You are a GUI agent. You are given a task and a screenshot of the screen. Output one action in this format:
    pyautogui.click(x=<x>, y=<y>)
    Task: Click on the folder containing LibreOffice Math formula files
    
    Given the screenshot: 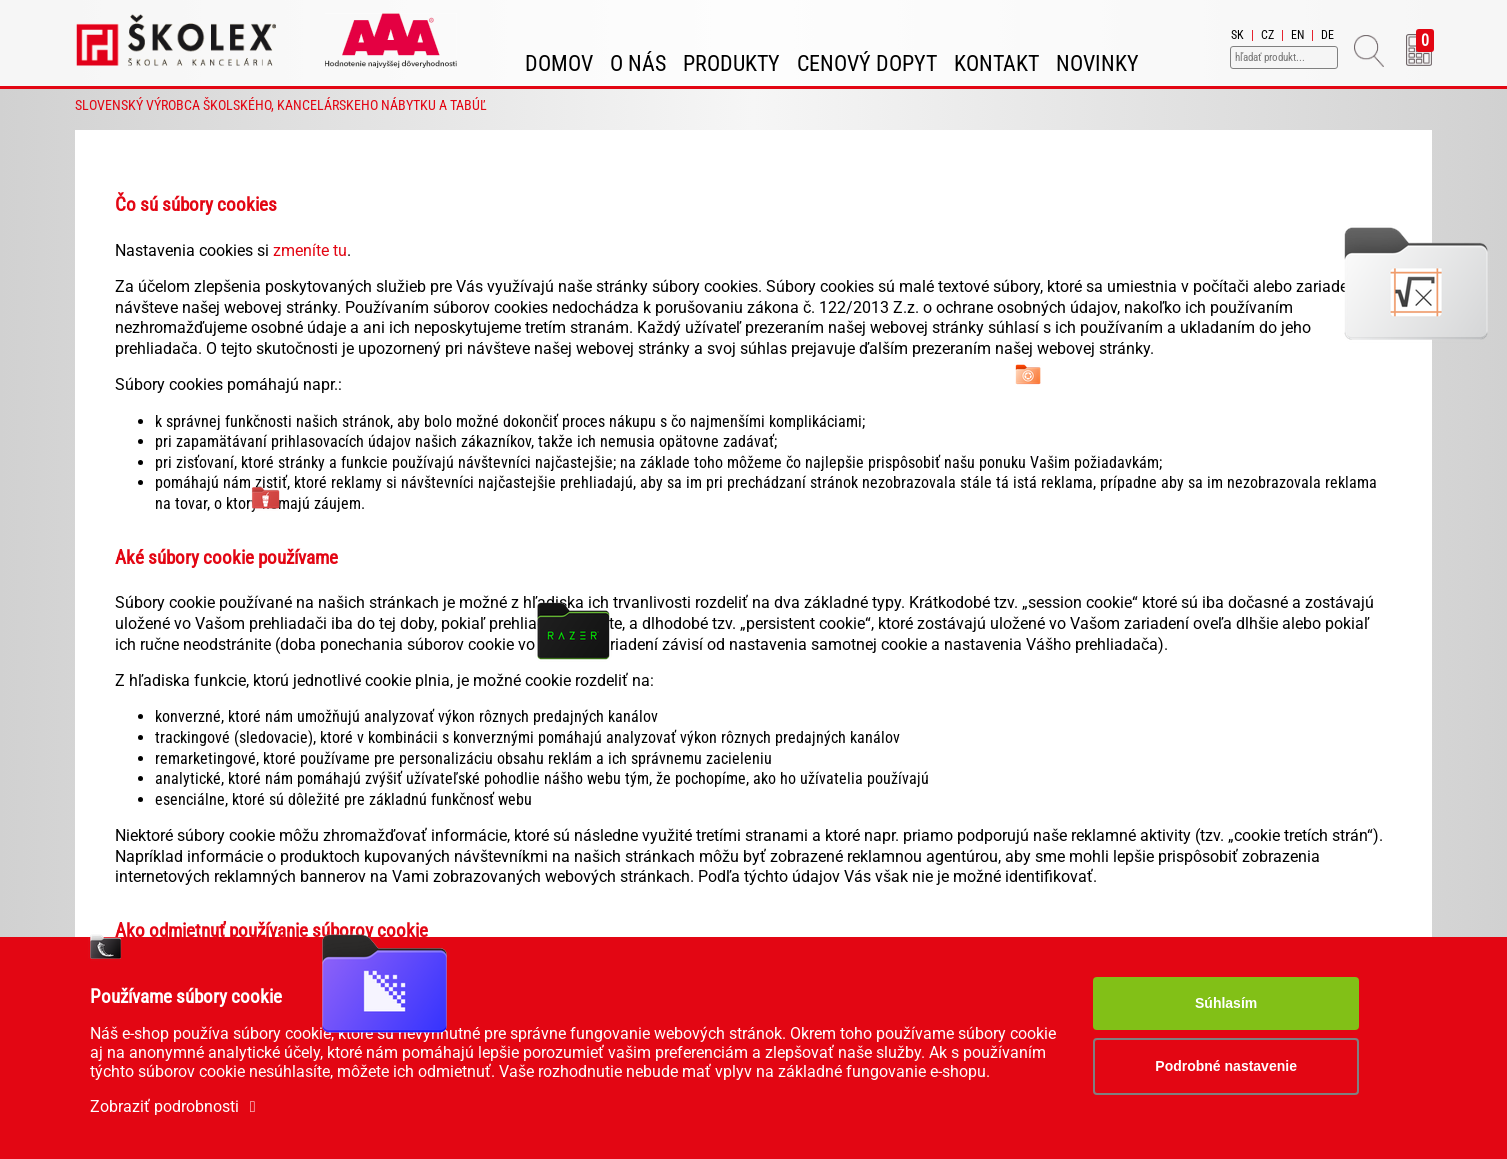 What is the action you would take?
    pyautogui.click(x=1415, y=287)
    